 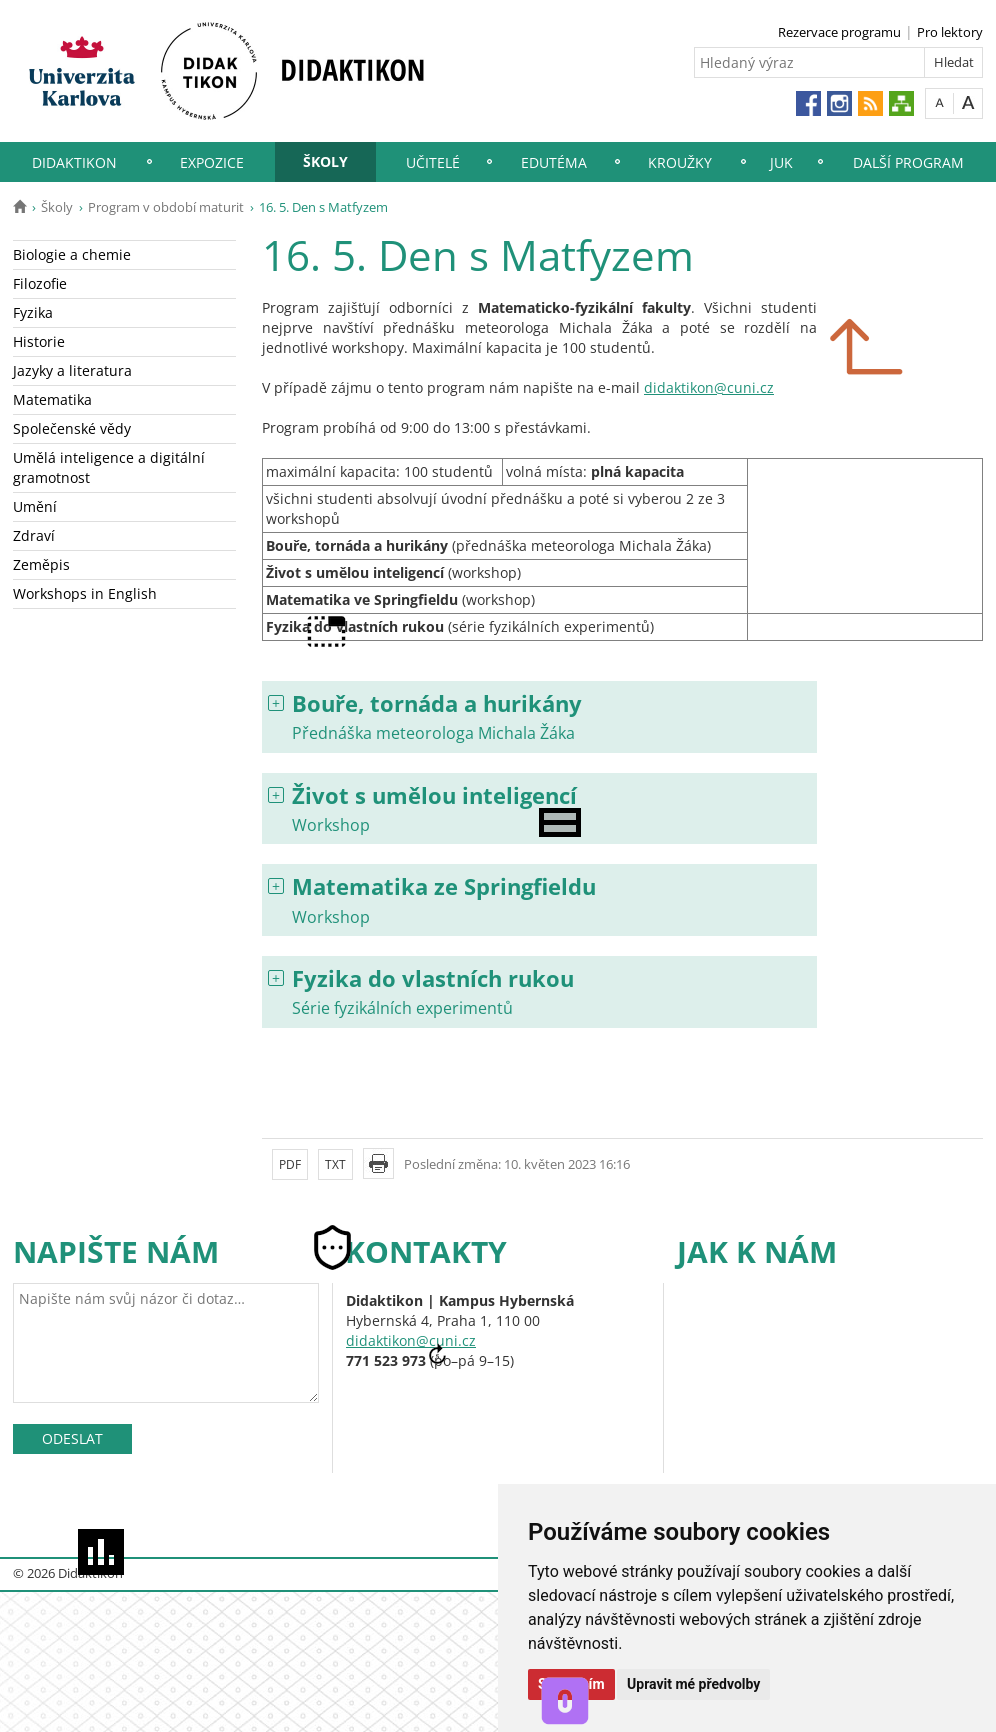 I want to click on go back and up to previous level, so click(x=863, y=349).